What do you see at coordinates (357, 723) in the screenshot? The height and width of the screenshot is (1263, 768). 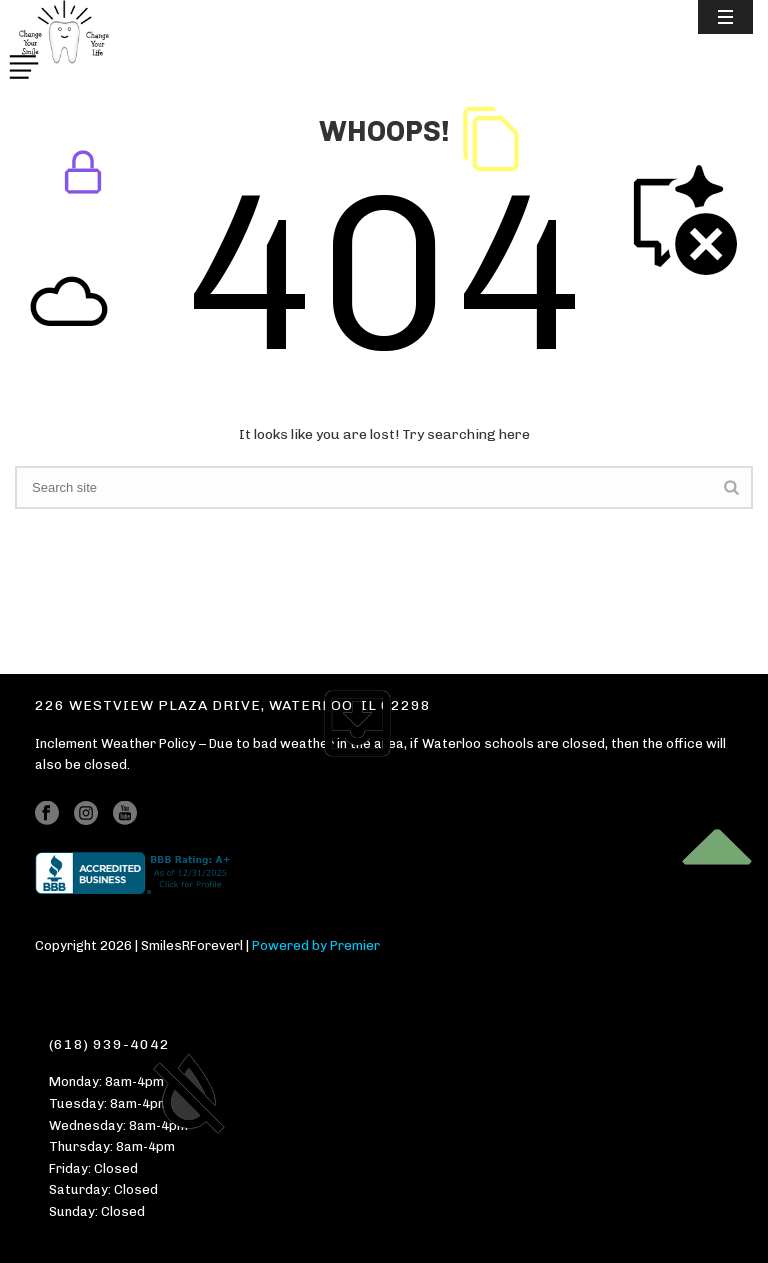 I see `move message to inbox` at bounding box center [357, 723].